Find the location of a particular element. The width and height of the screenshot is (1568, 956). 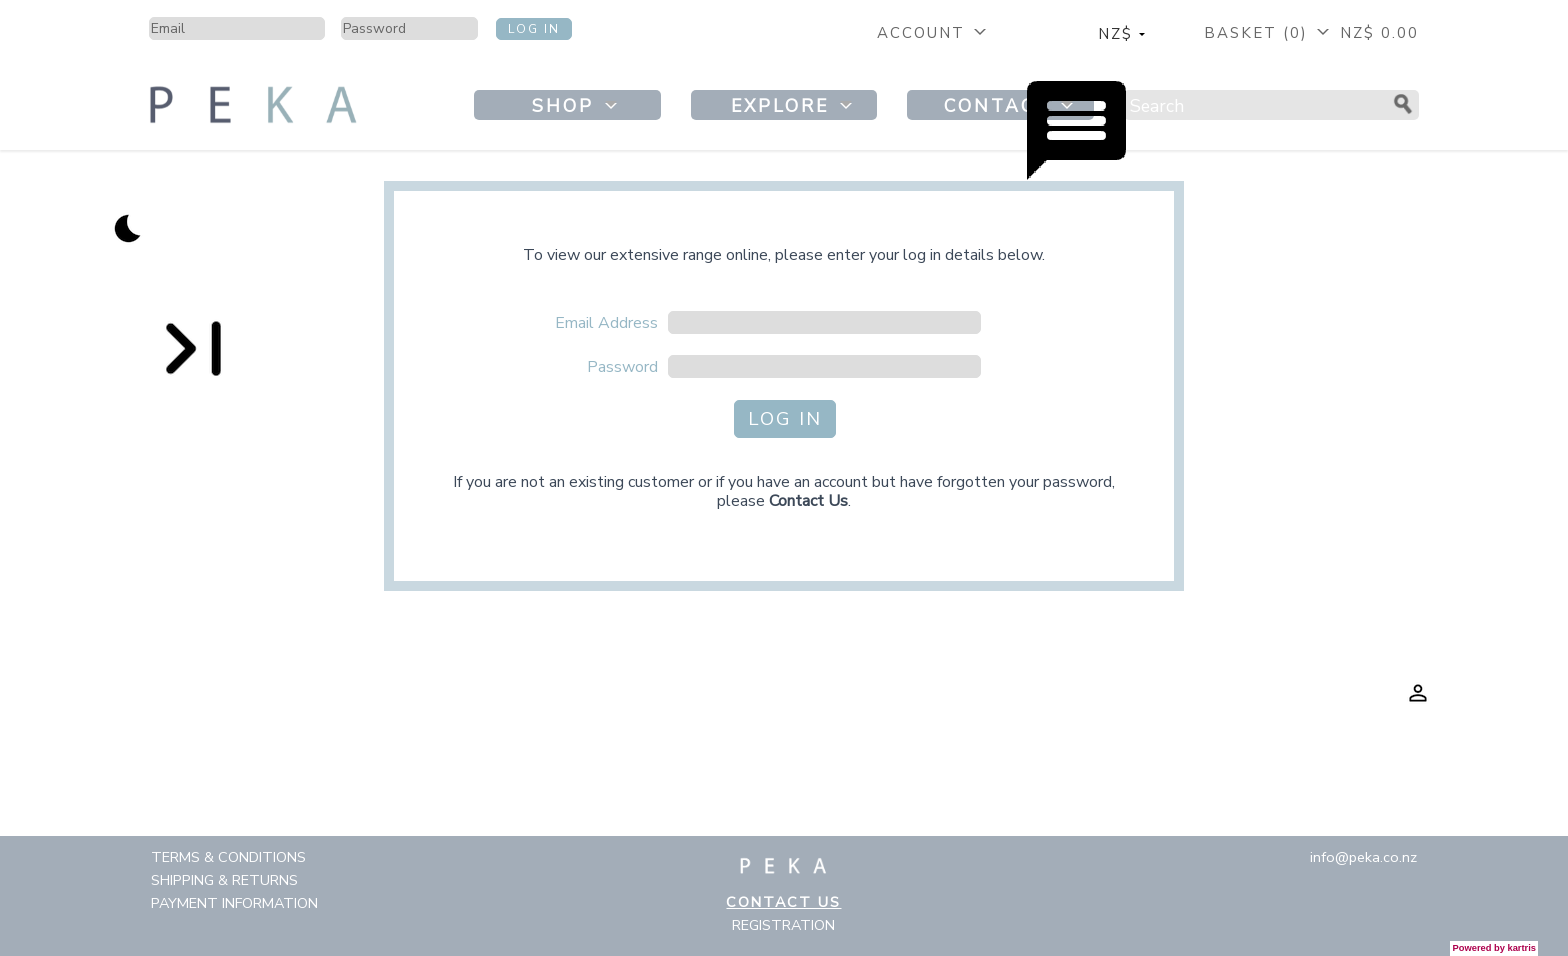

open messaging or chat is located at coordinates (1076, 130).